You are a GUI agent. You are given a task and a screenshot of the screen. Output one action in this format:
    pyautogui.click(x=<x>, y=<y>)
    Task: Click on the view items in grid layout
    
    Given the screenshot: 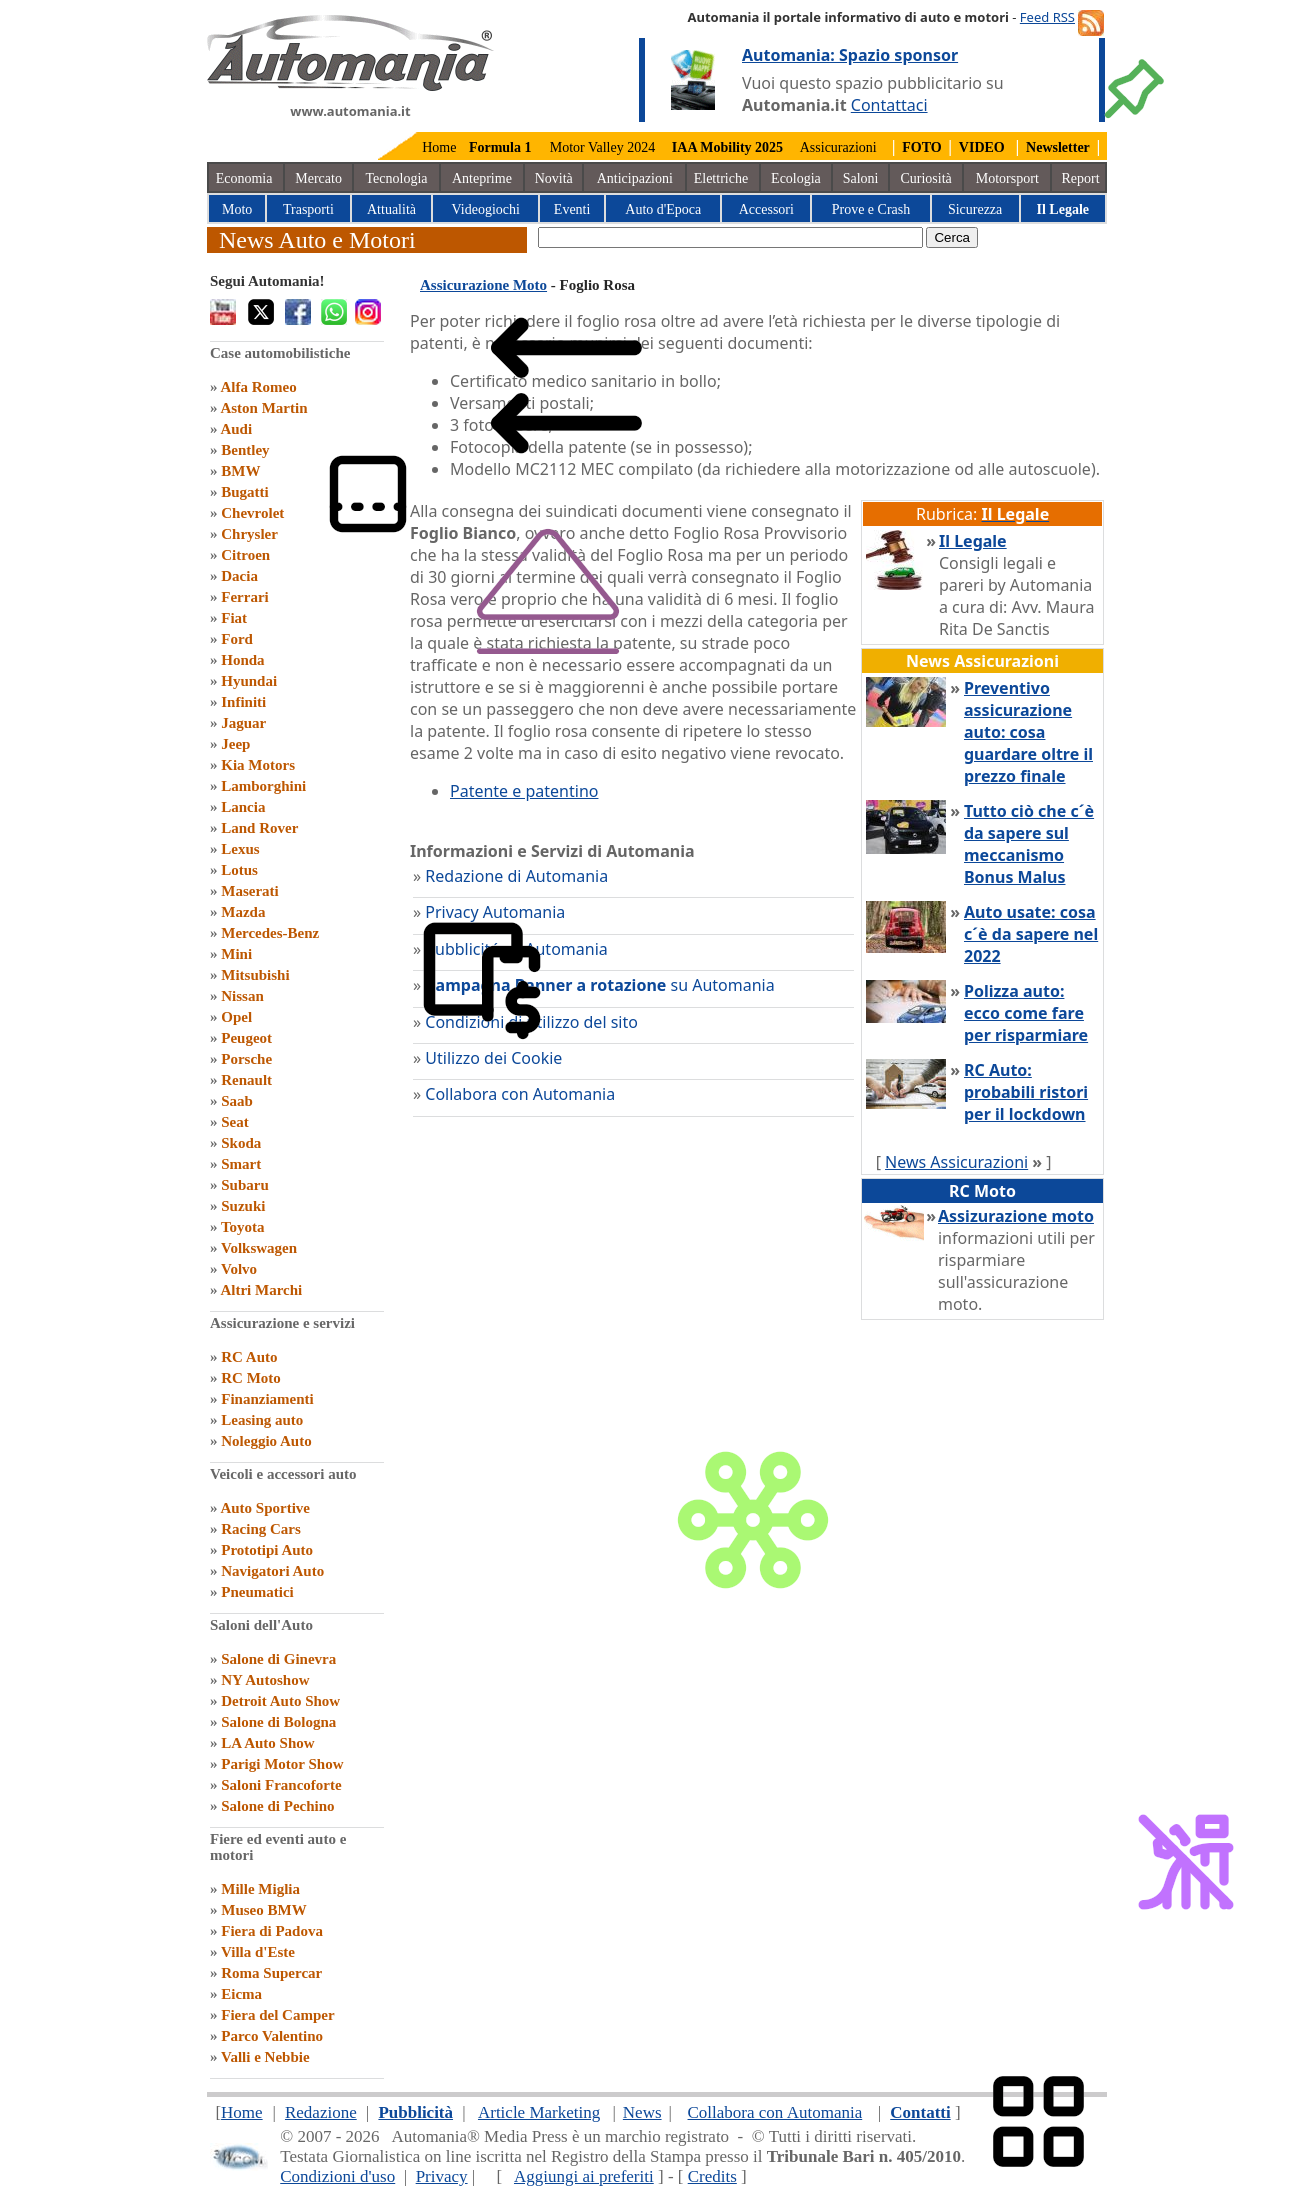 What is the action you would take?
    pyautogui.click(x=1038, y=2121)
    